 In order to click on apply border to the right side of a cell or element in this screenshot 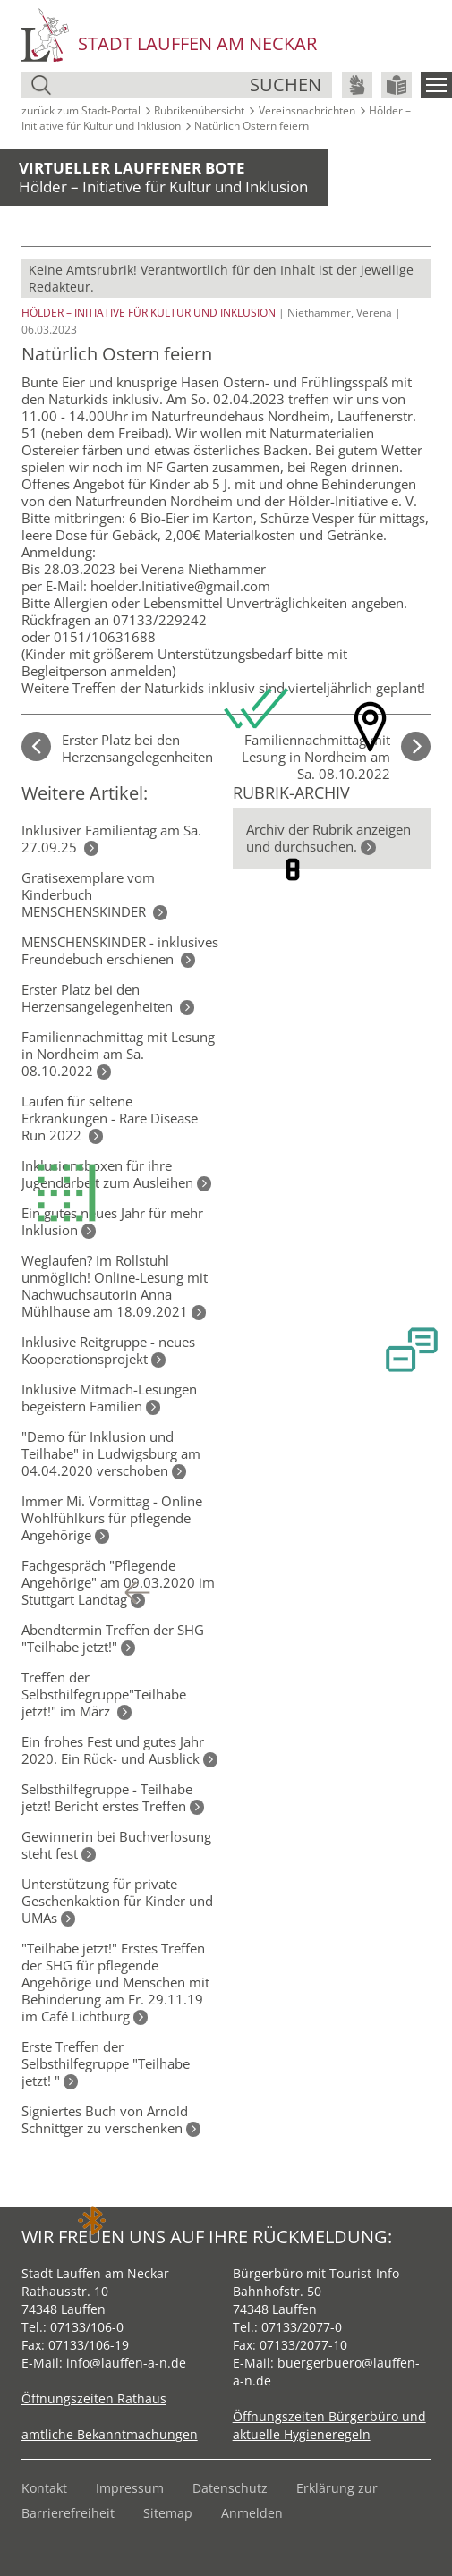, I will do `click(66, 1192)`.